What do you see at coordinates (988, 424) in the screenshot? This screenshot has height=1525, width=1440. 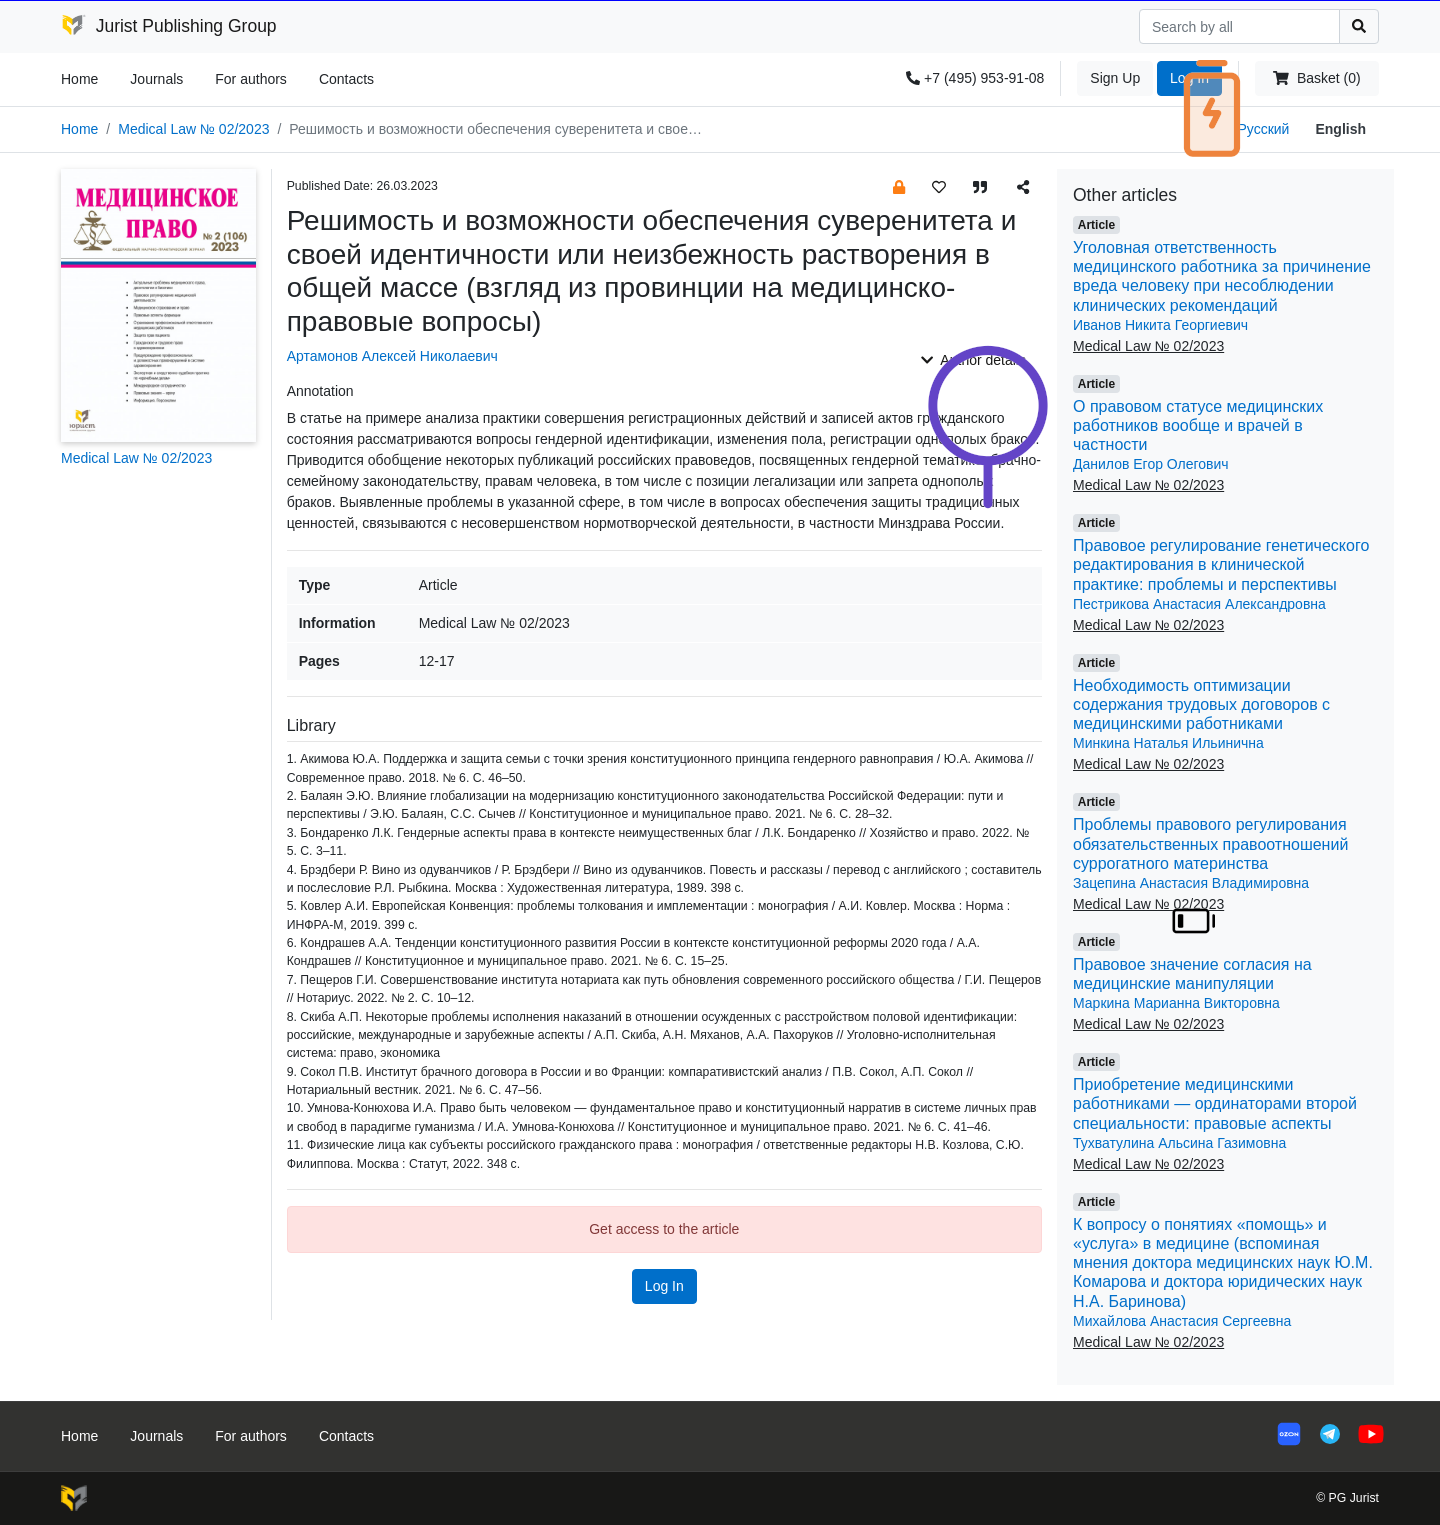 I see `select neuter or non-binary gender option` at bounding box center [988, 424].